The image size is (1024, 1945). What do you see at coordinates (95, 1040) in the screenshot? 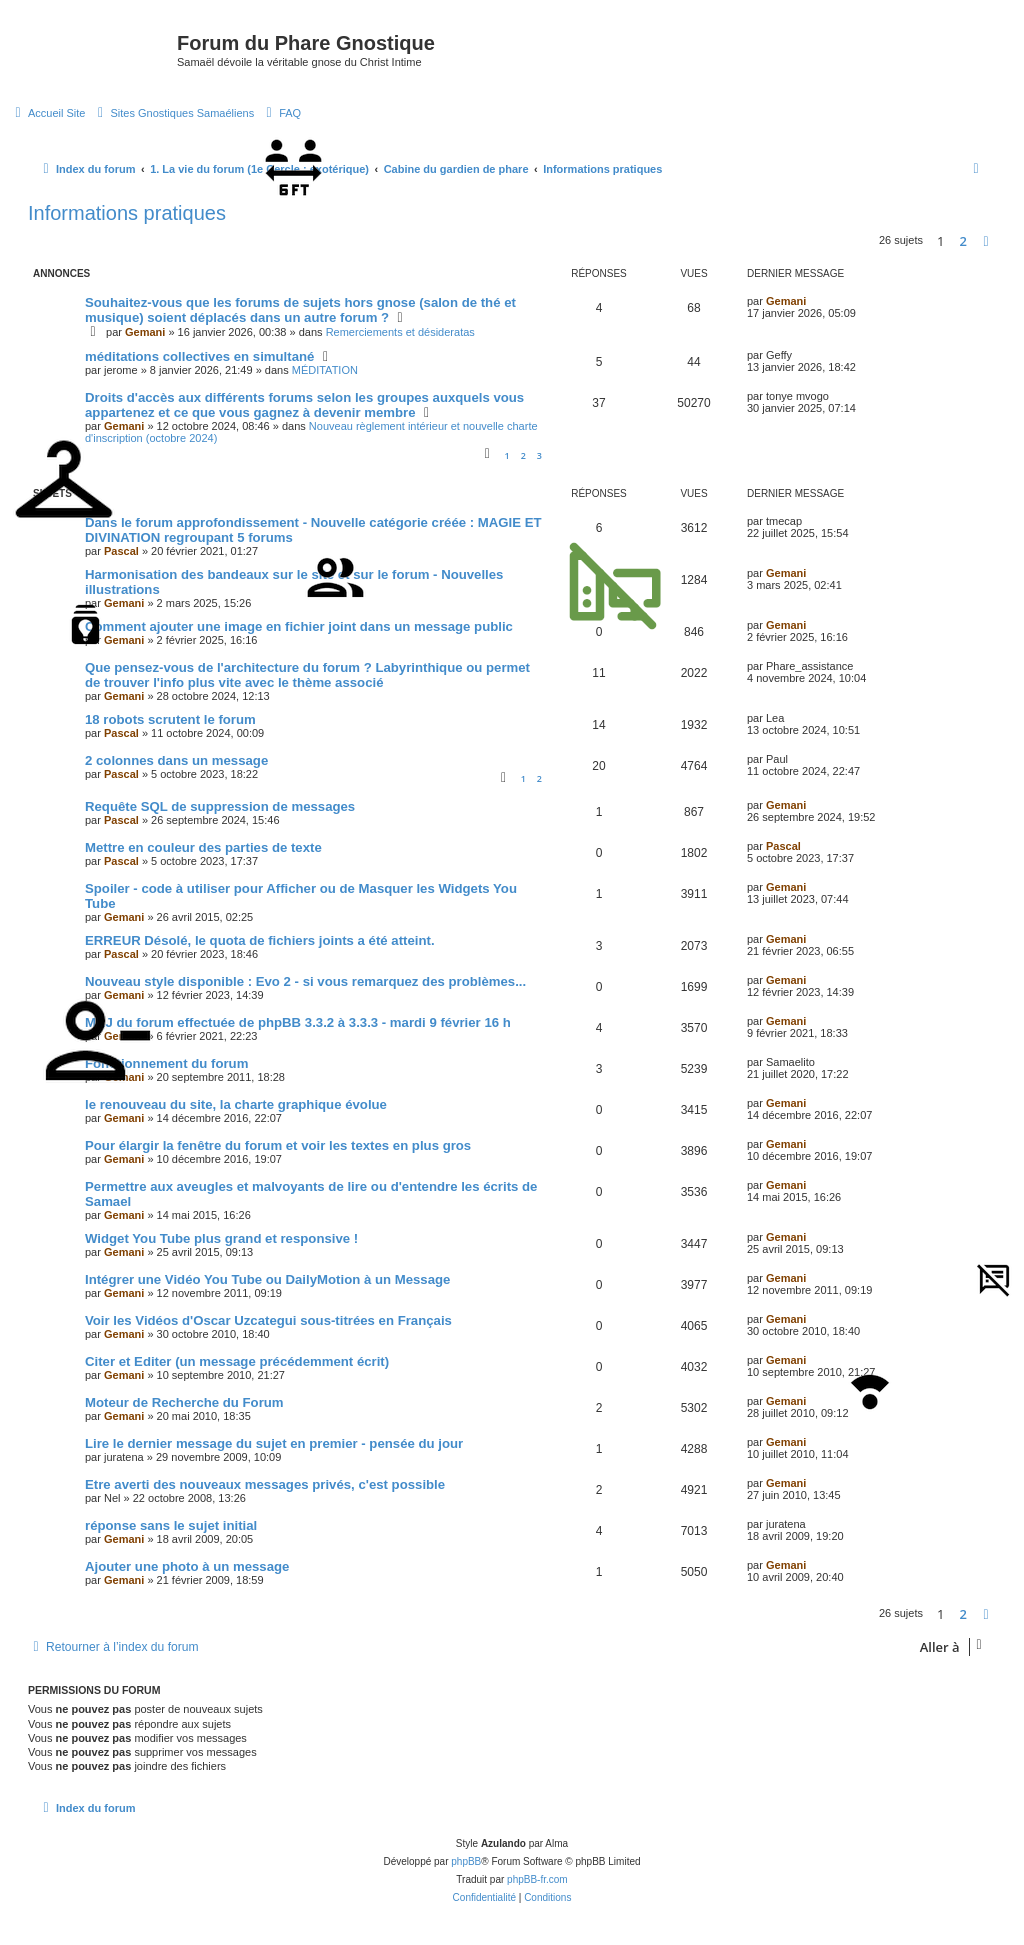
I see `remove a contact or friend` at bounding box center [95, 1040].